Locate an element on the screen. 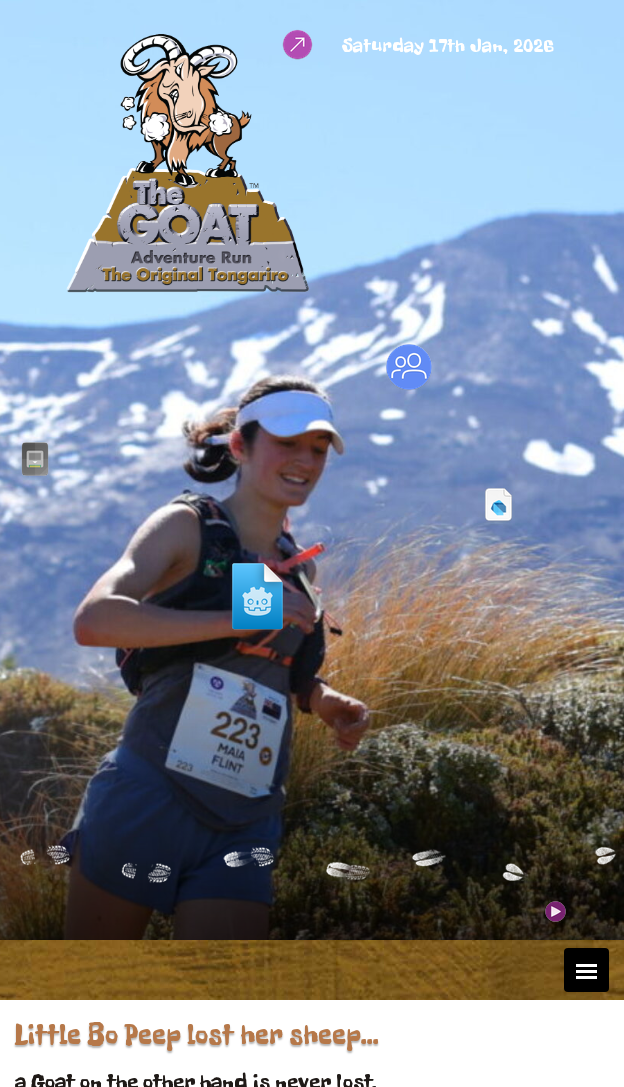 Image resolution: width=624 pixels, height=1087 pixels. indicates a symbolic link or shortcut to another file is located at coordinates (297, 44).